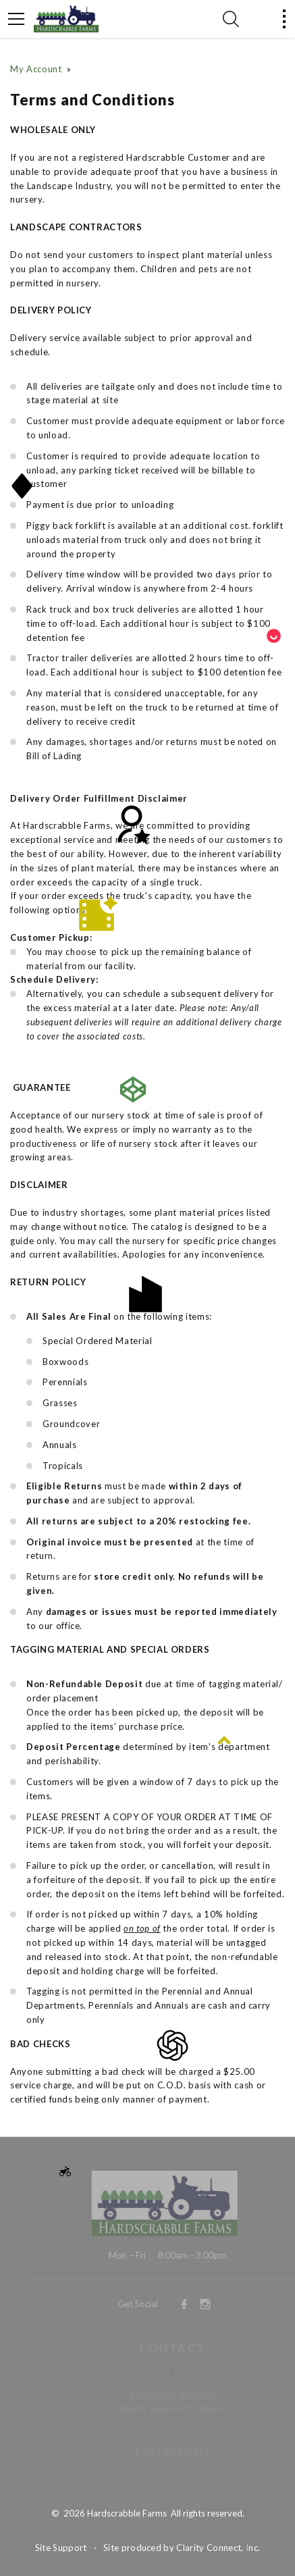  What do you see at coordinates (133, 1089) in the screenshot?
I see `open CodePen profile or project` at bounding box center [133, 1089].